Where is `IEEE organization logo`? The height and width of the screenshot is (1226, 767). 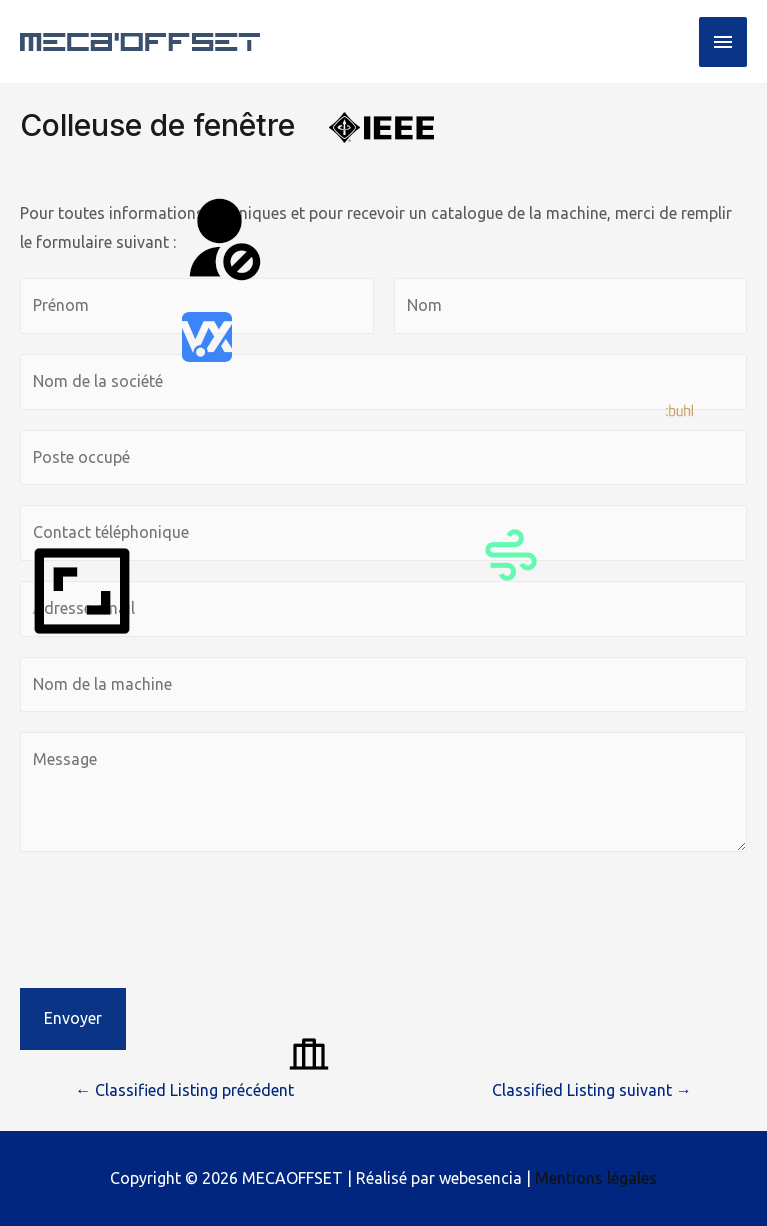
IEEE organization logo is located at coordinates (381, 127).